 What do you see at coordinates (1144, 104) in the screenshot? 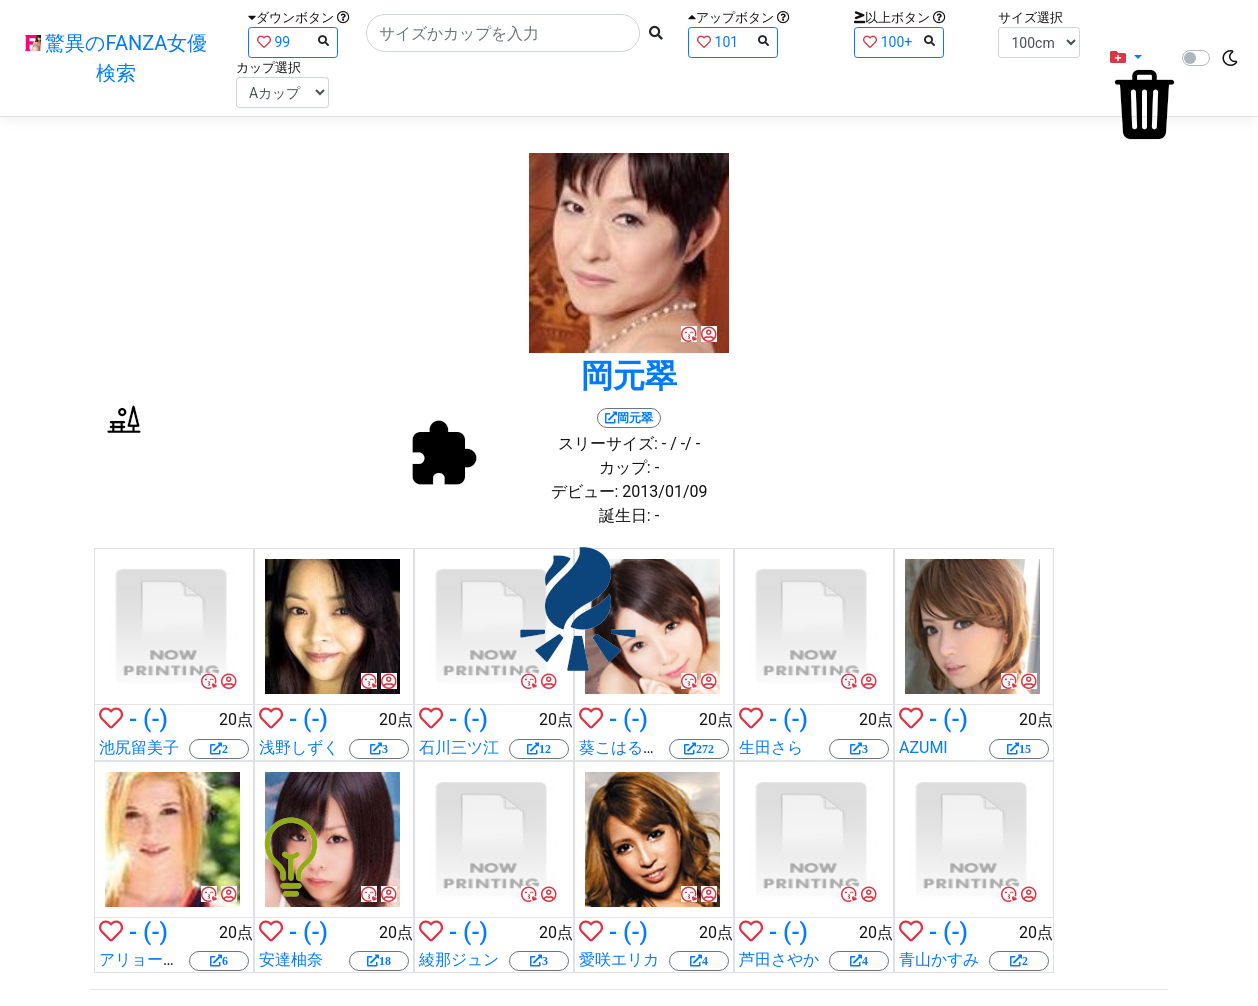
I see `delete selected item` at bounding box center [1144, 104].